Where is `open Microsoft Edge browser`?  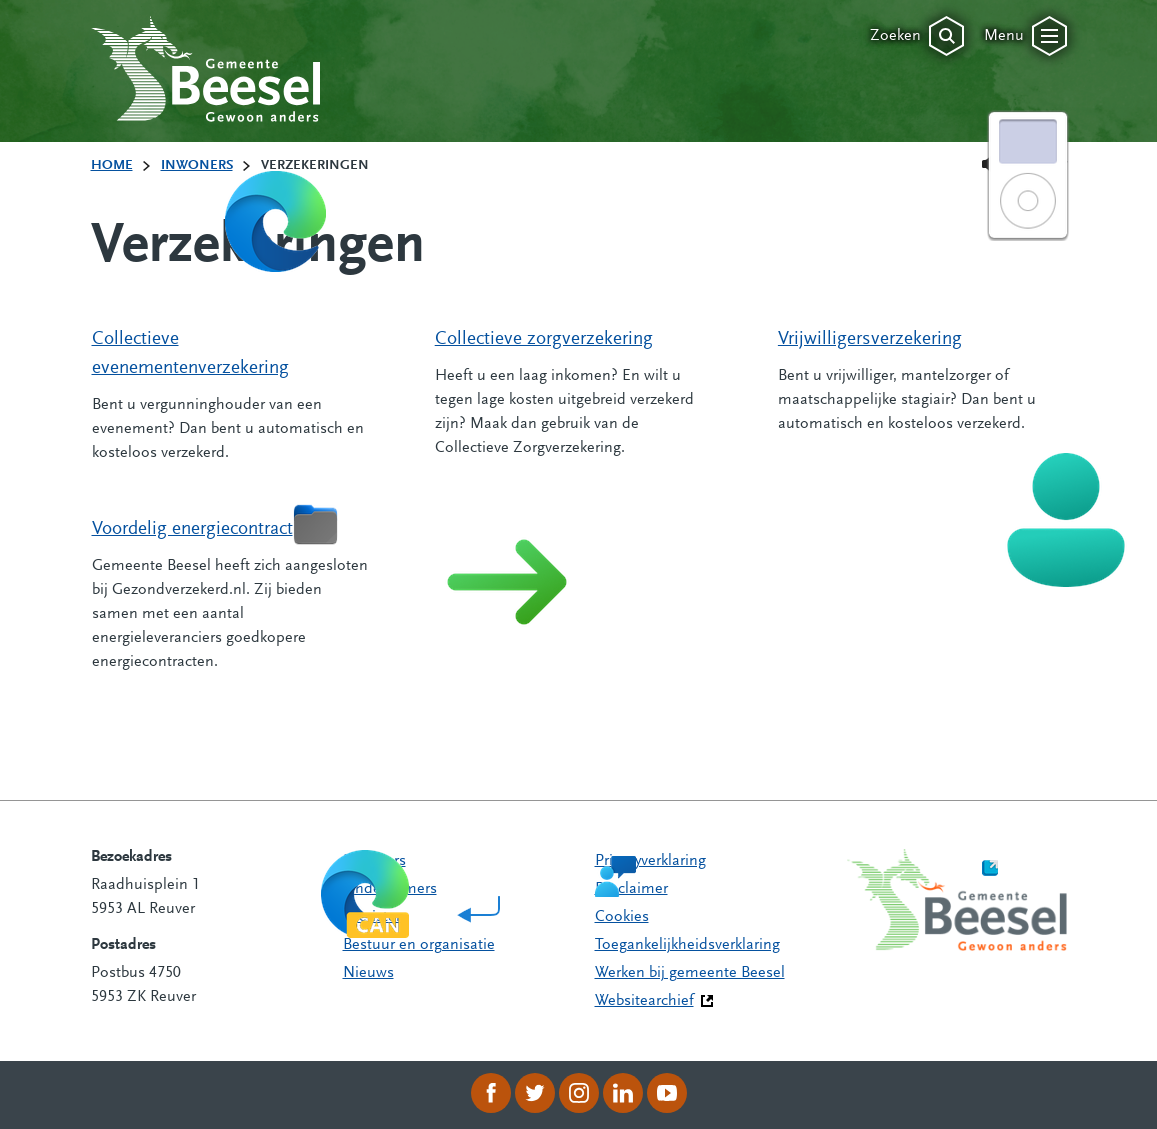
open Microsoft Edge browser is located at coordinates (275, 221).